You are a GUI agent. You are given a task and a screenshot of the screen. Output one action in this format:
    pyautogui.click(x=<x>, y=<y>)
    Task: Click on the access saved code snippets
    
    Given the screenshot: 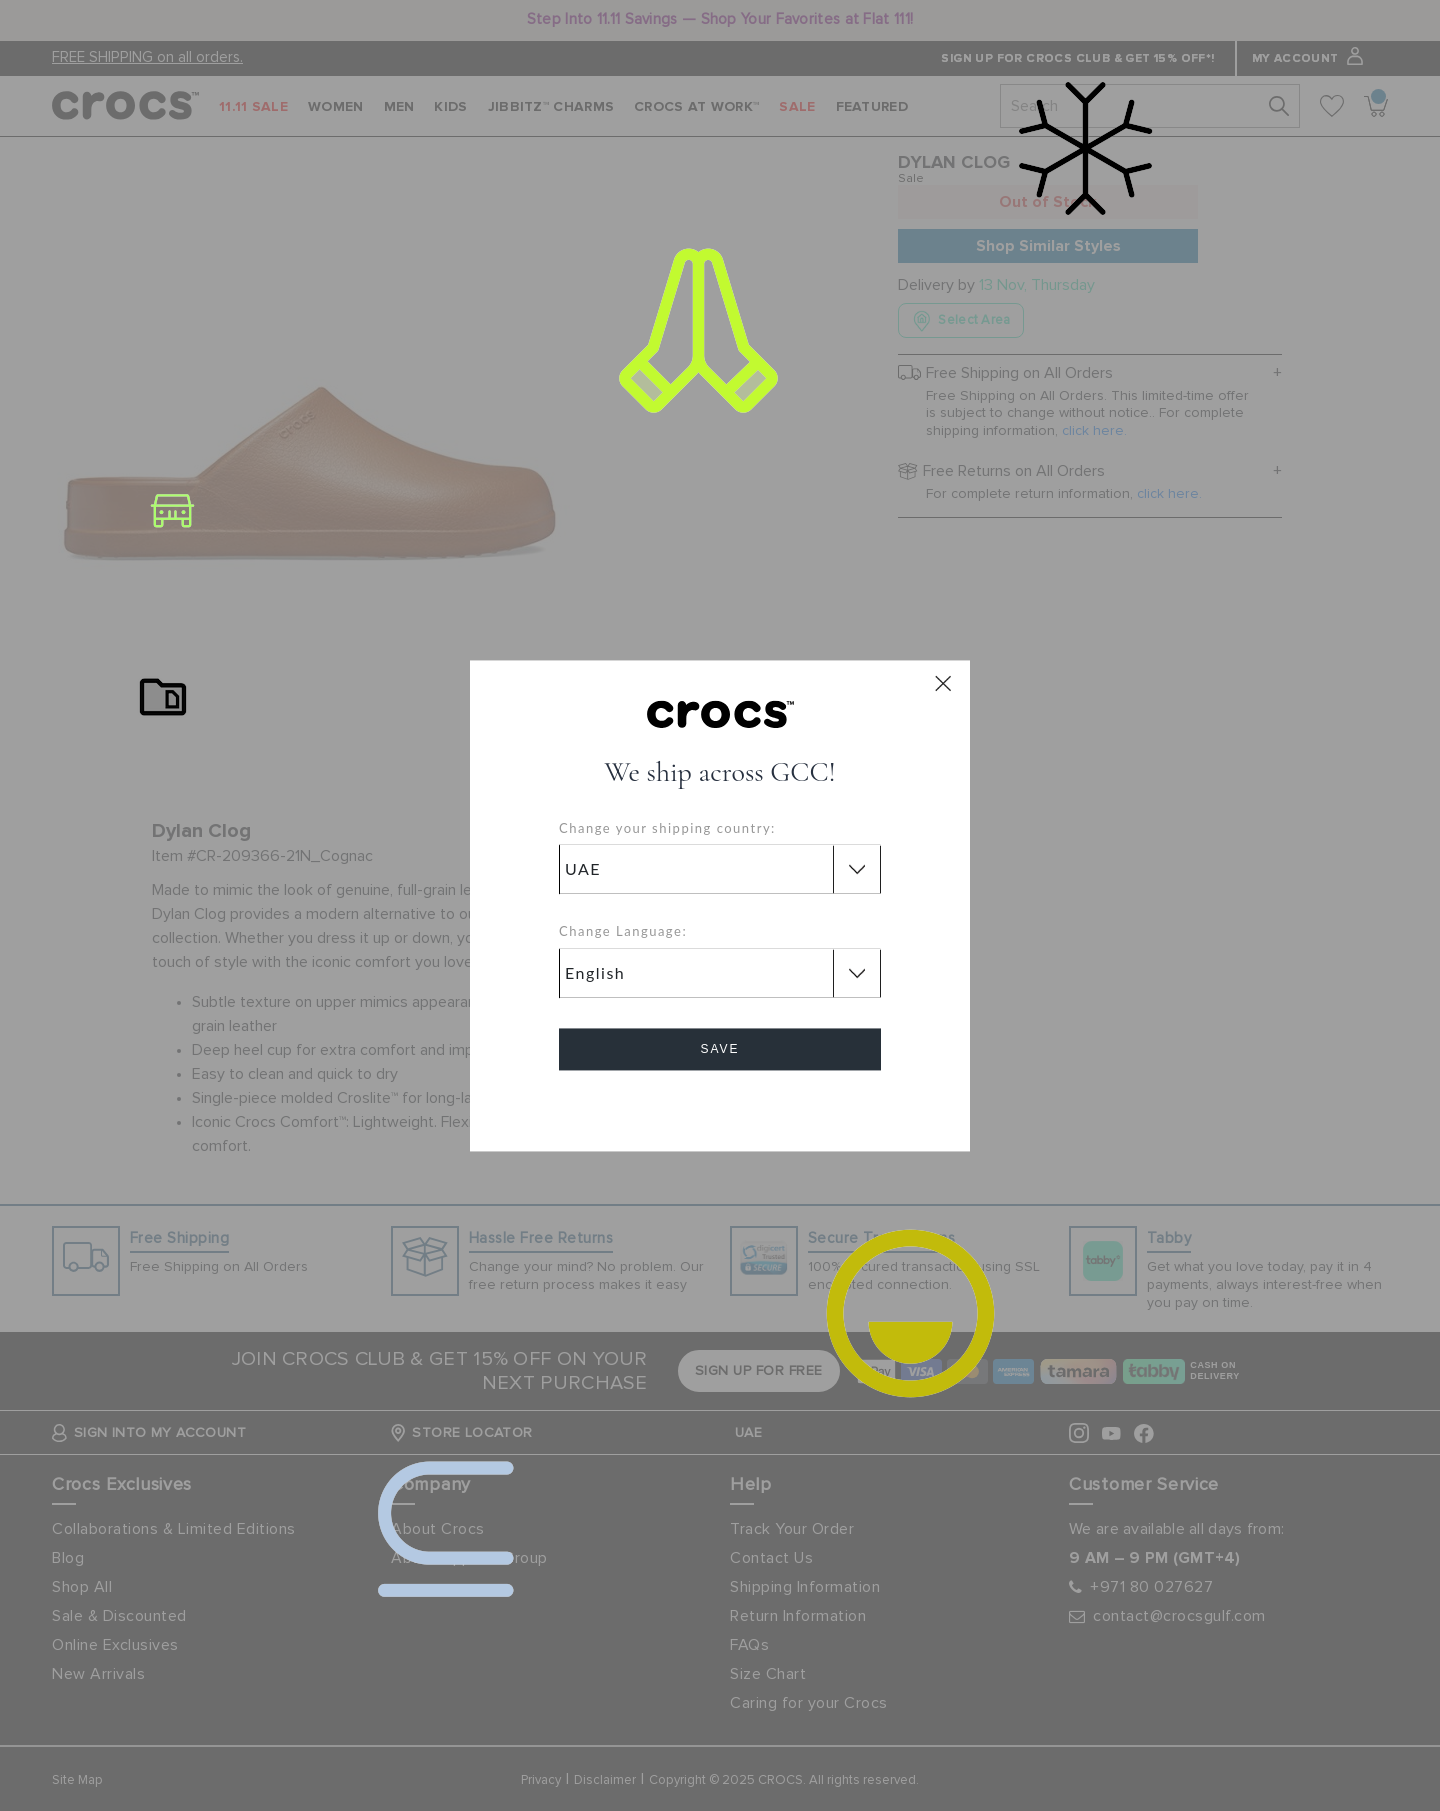 What is the action you would take?
    pyautogui.click(x=163, y=697)
    